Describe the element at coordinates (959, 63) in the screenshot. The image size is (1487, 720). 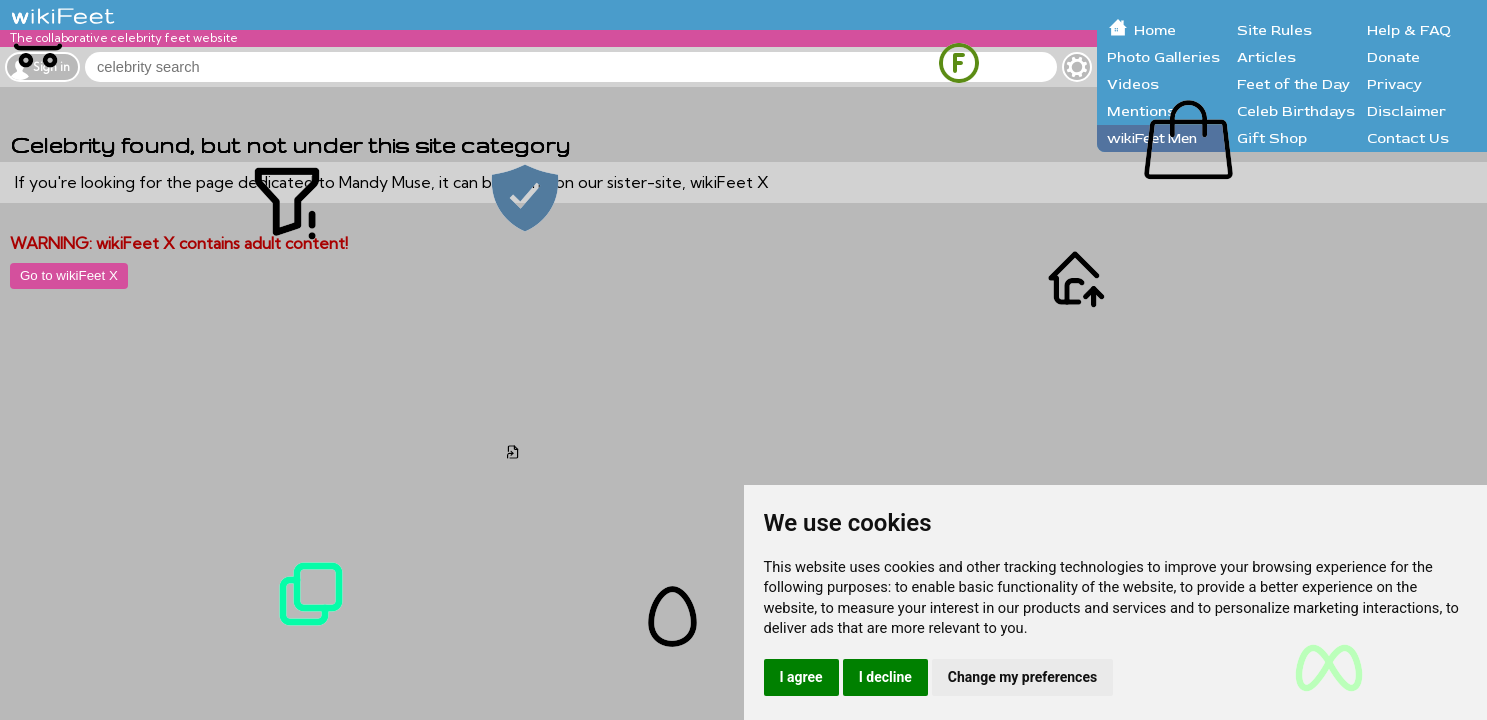
I see `facebook shortcut or social sharing` at that location.